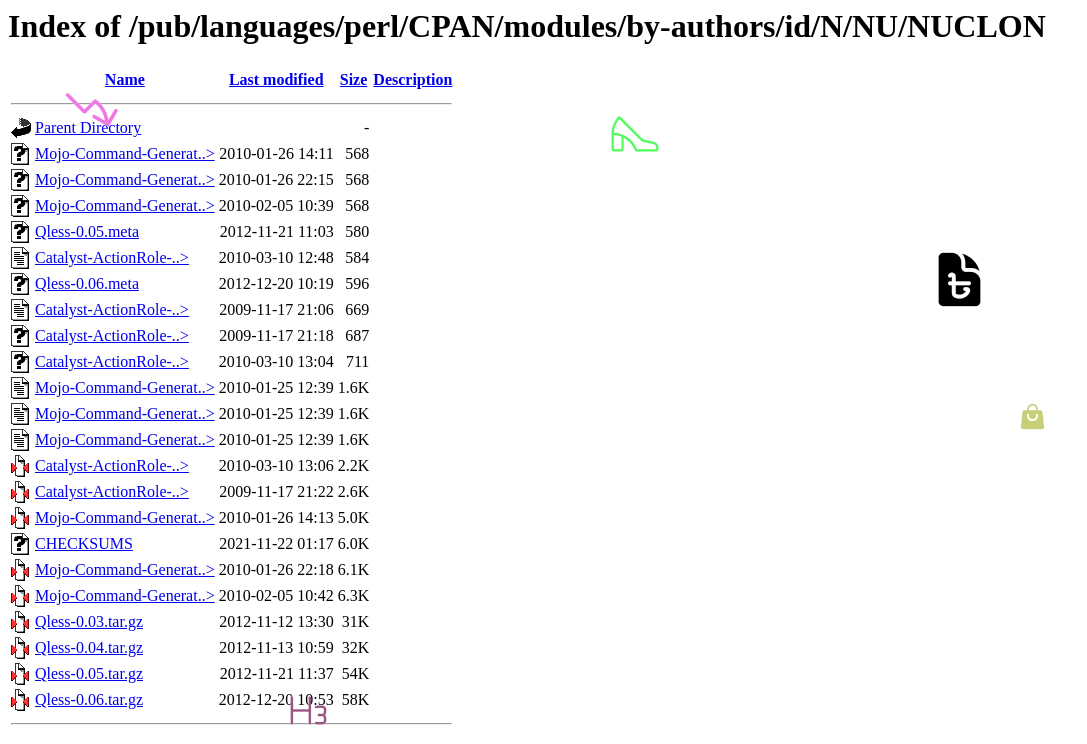  What do you see at coordinates (632, 135) in the screenshot?
I see `browse women's footwear category` at bounding box center [632, 135].